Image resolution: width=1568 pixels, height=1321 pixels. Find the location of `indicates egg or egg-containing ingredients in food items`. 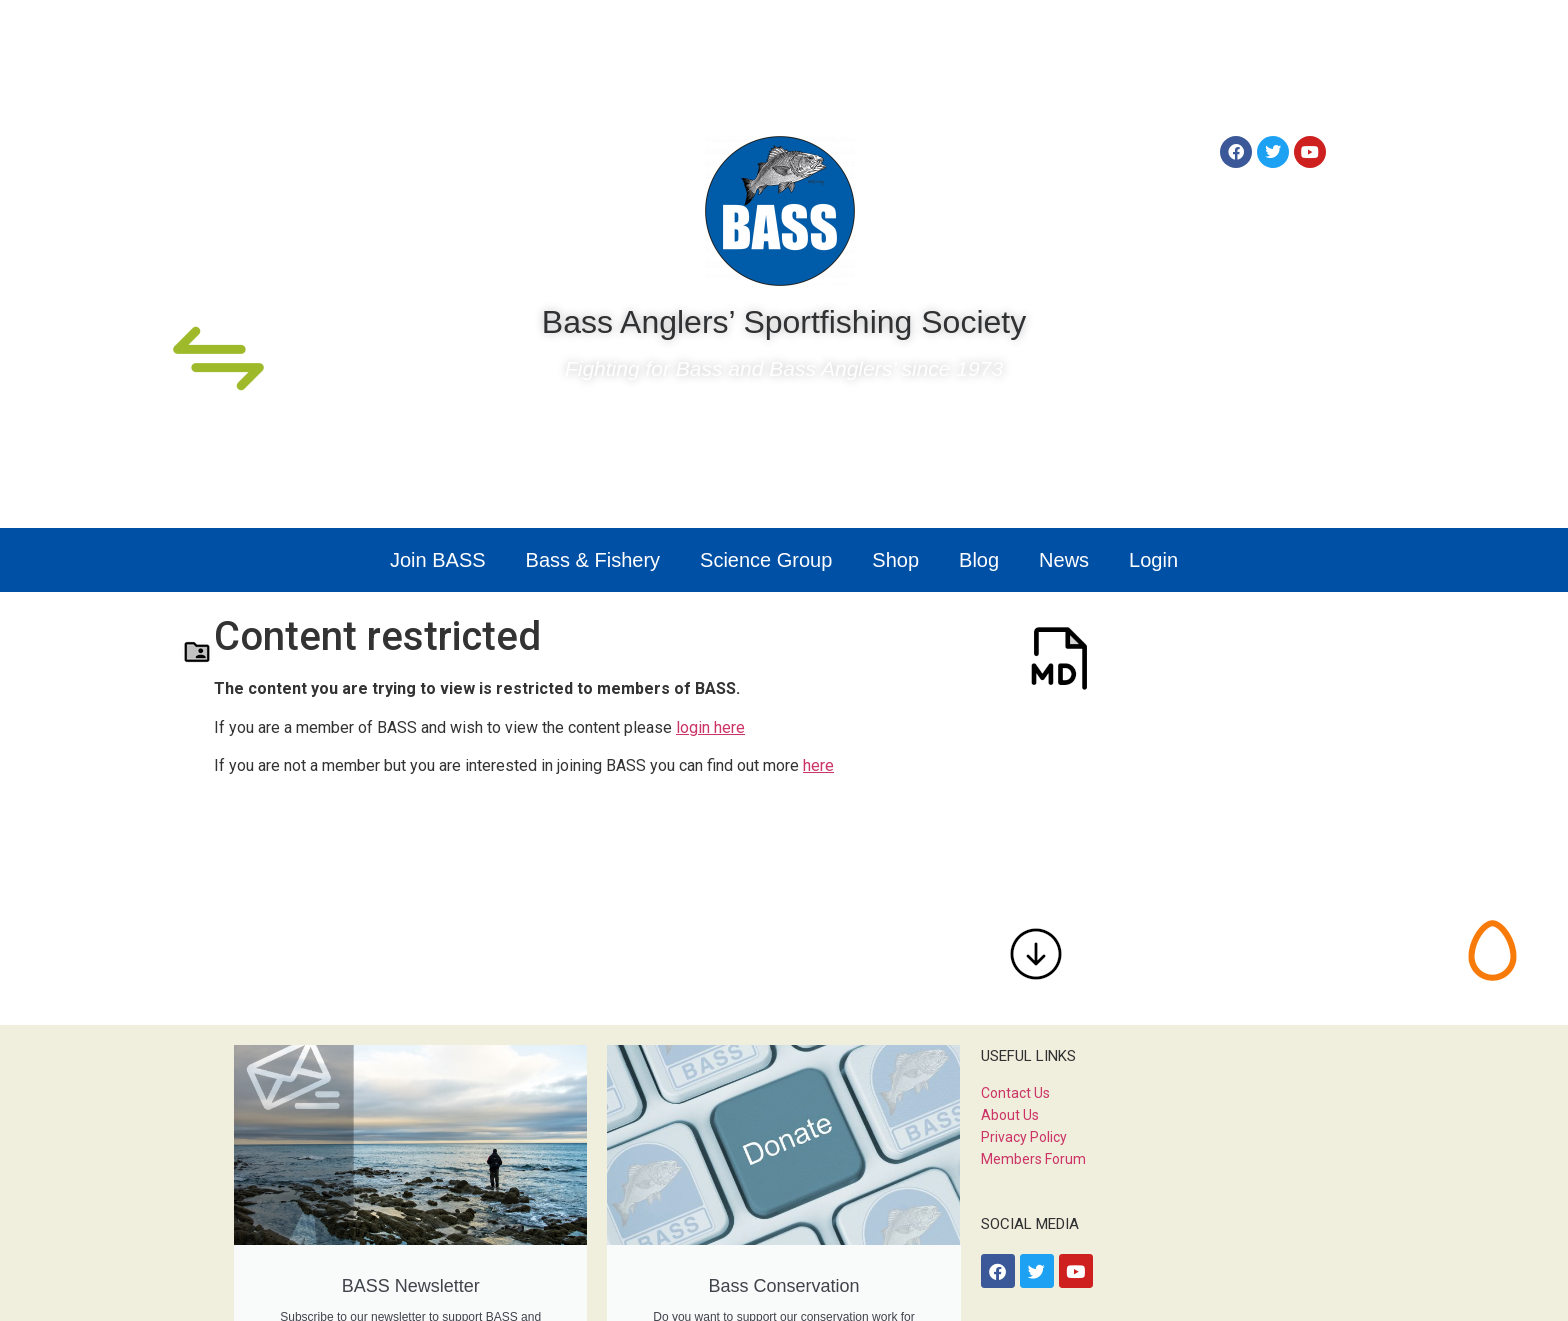

indicates egg or egg-containing ingredients in food items is located at coordinates (1492, 950).